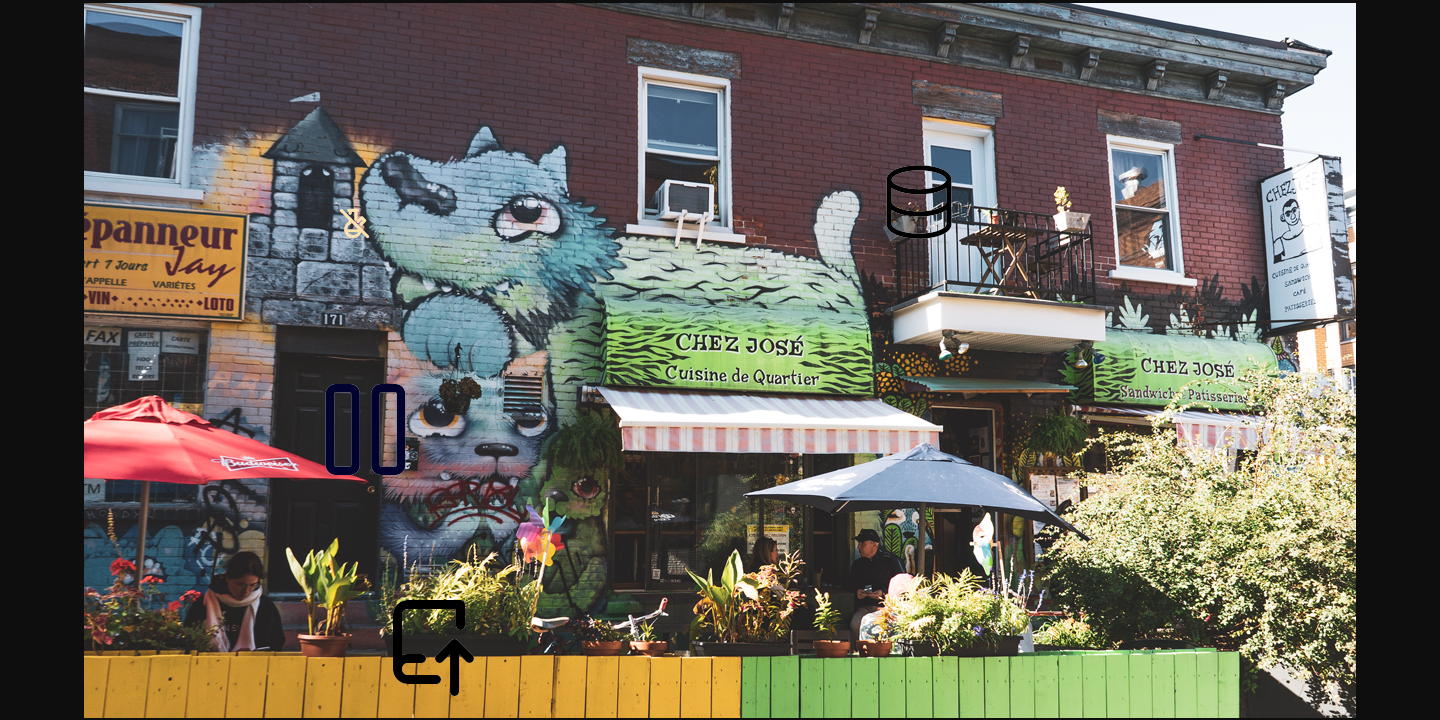 Image resolution: width=1440 pixels, height=720 pixels. What do you see at coordinates (429, 648) in the screenshot?
I see `push code to a repository` at bounding box center [429, 648].